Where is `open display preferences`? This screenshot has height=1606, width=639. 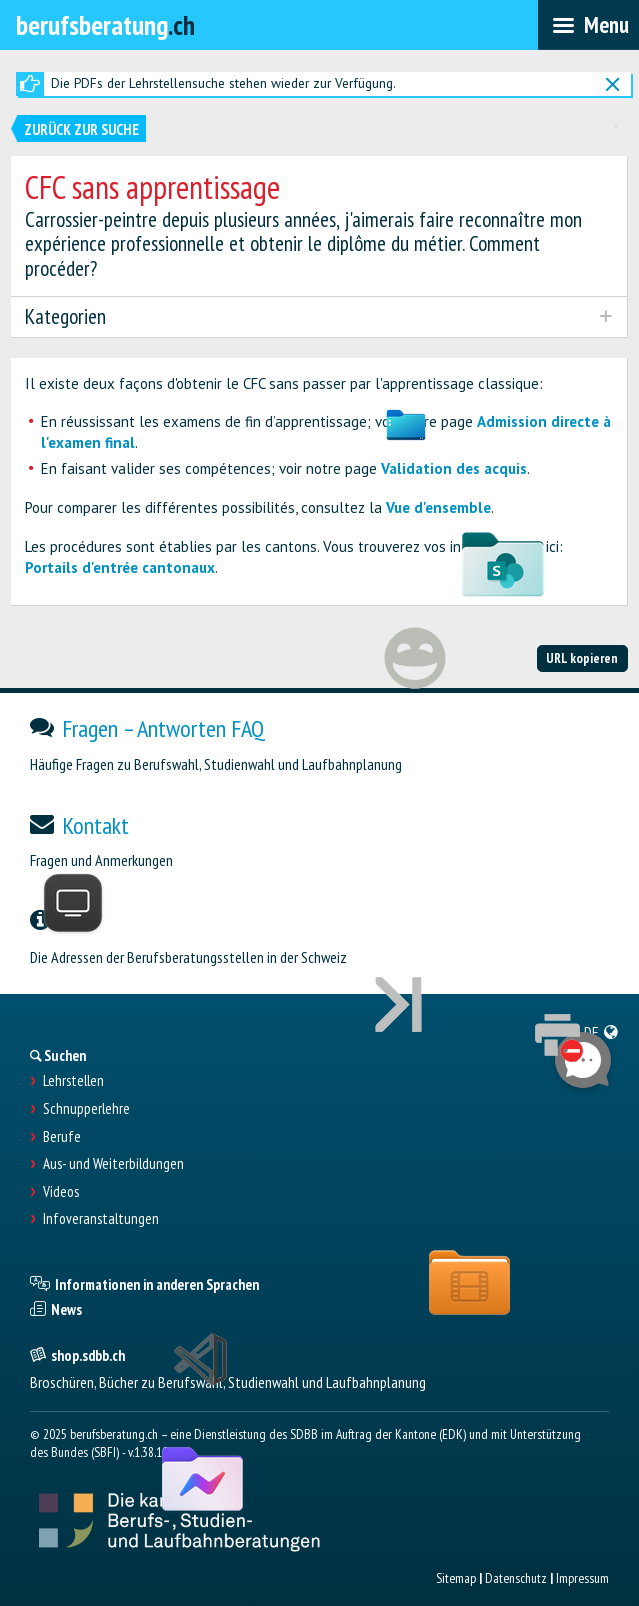 open display preferences is located at coordinates (73, 904).